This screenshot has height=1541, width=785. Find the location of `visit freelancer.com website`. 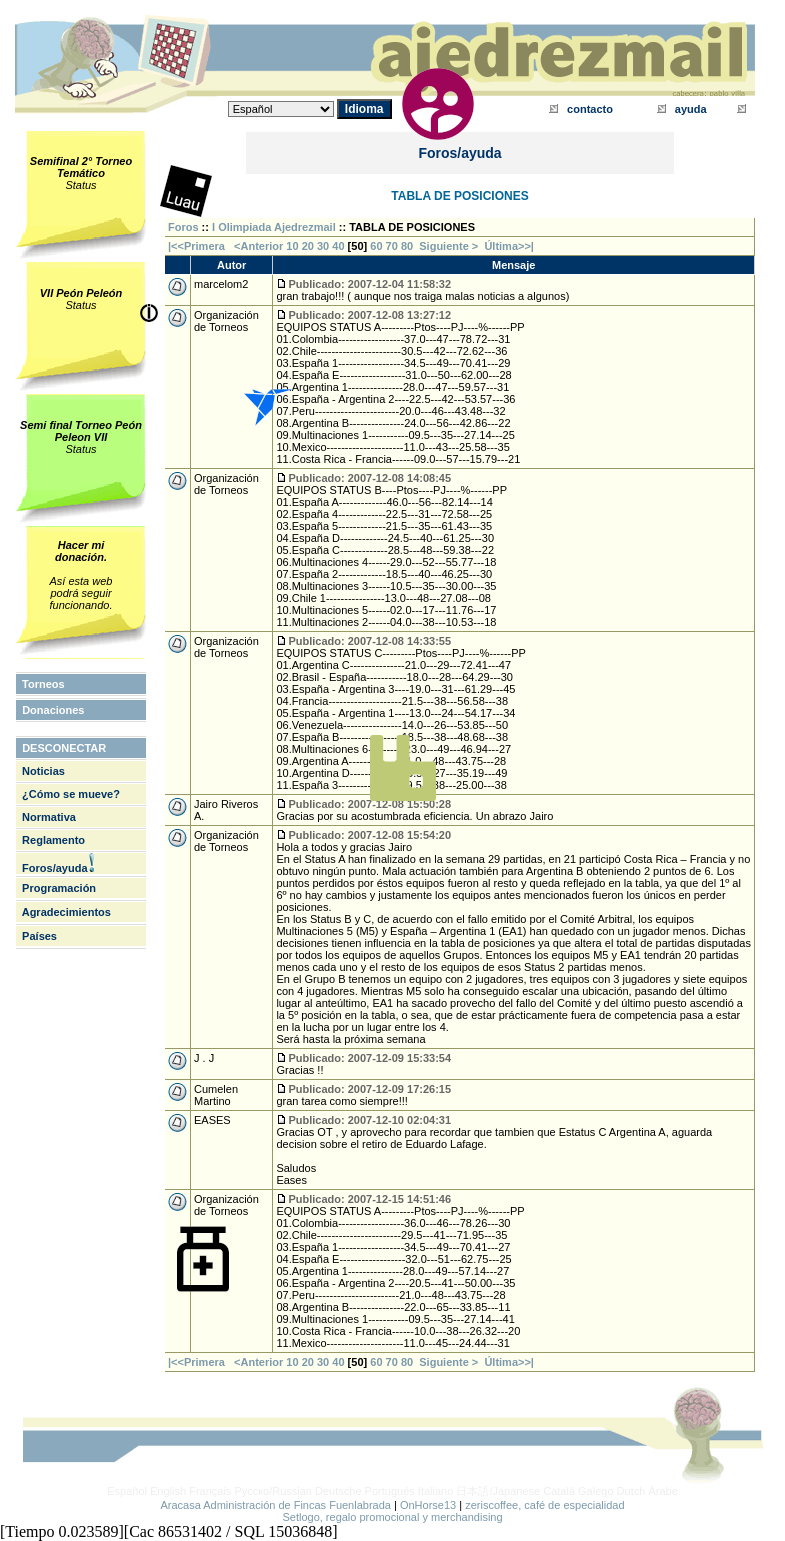

visit freelancer.com website is located at coordinates (268, 407).